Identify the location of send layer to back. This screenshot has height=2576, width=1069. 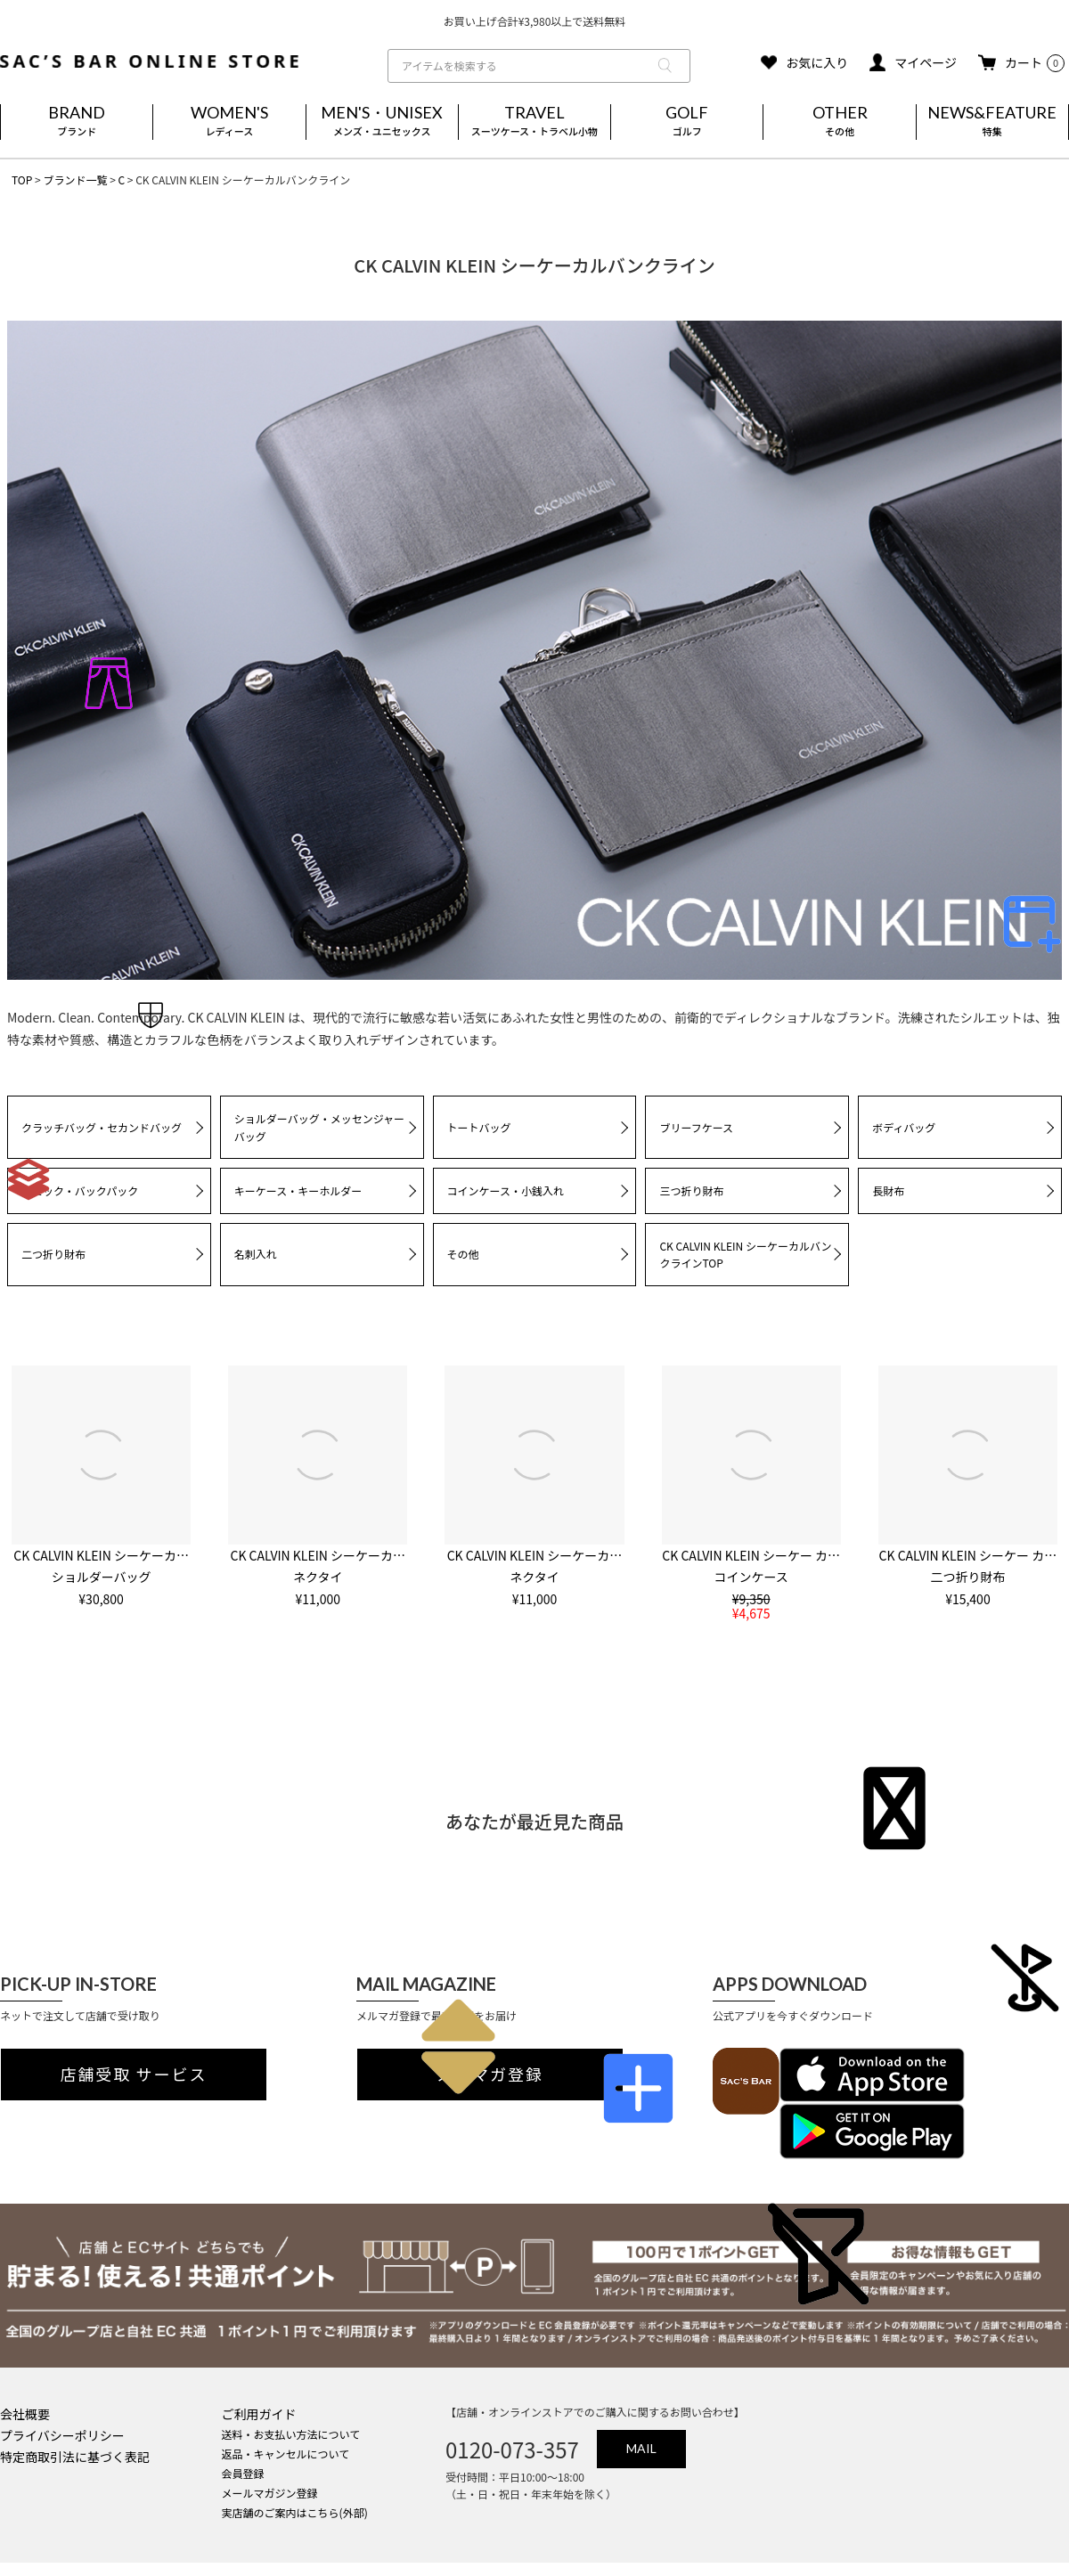
(29, 1179).